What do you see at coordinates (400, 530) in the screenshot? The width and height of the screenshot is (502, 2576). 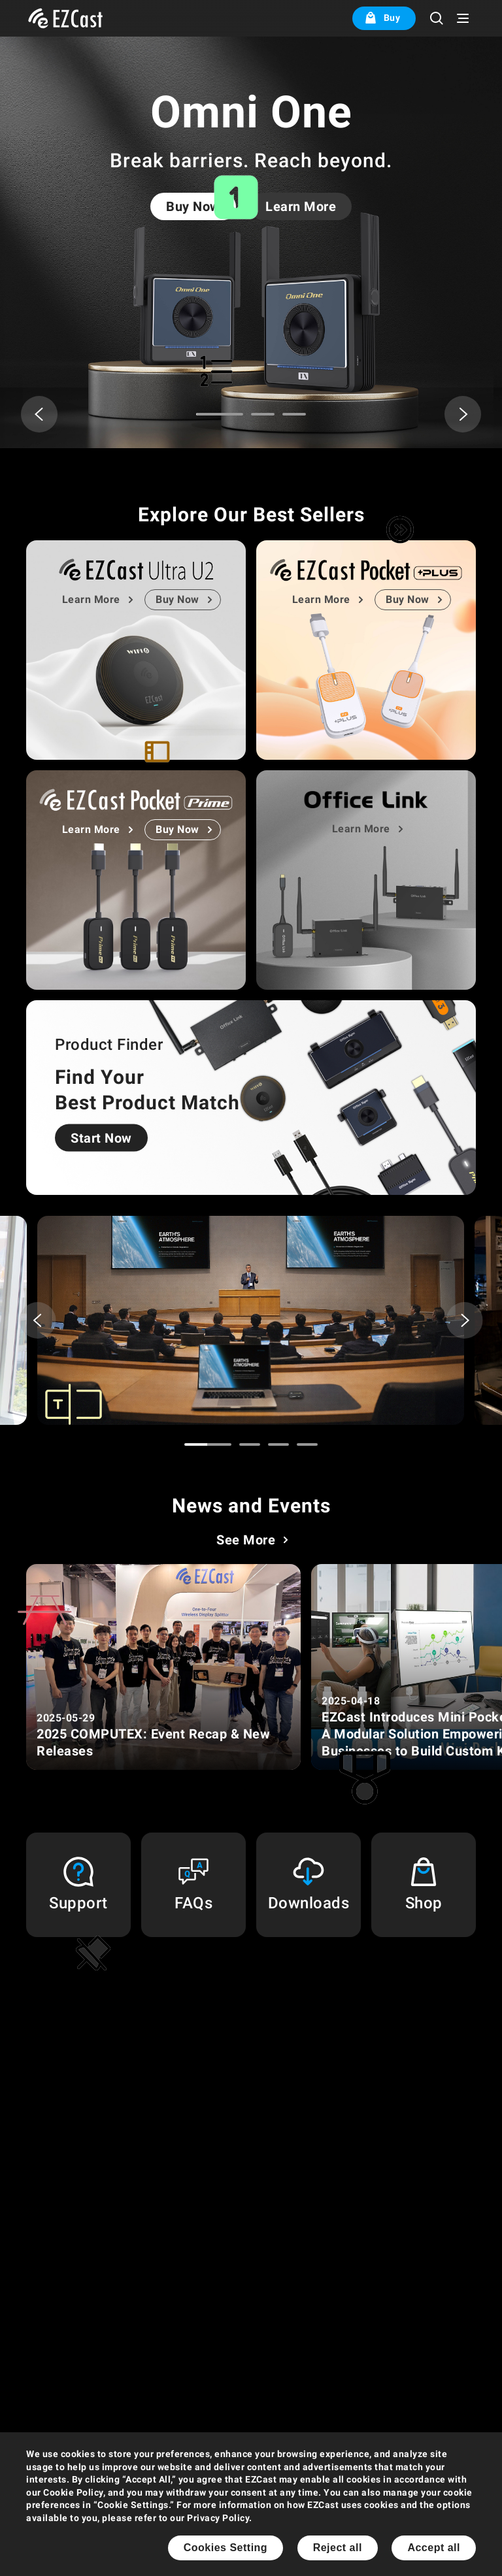 I see `skip forward or advance to next item` at bounding box center [400, 530].